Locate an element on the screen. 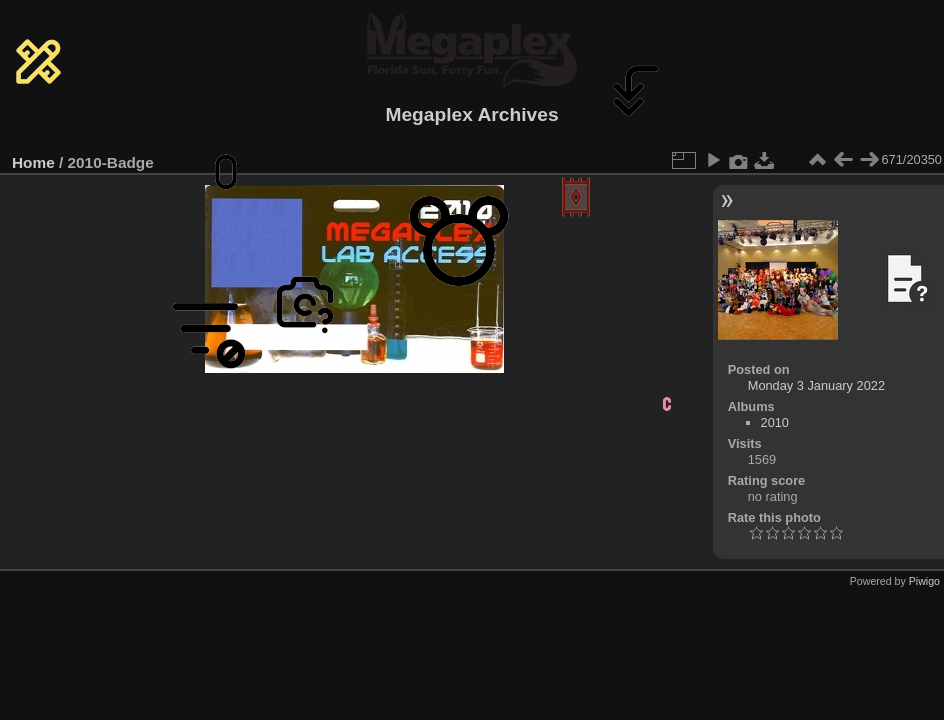 The height and width of the screenshot is (720, 944). go back and scroll down is located at coordinates (637, 92).